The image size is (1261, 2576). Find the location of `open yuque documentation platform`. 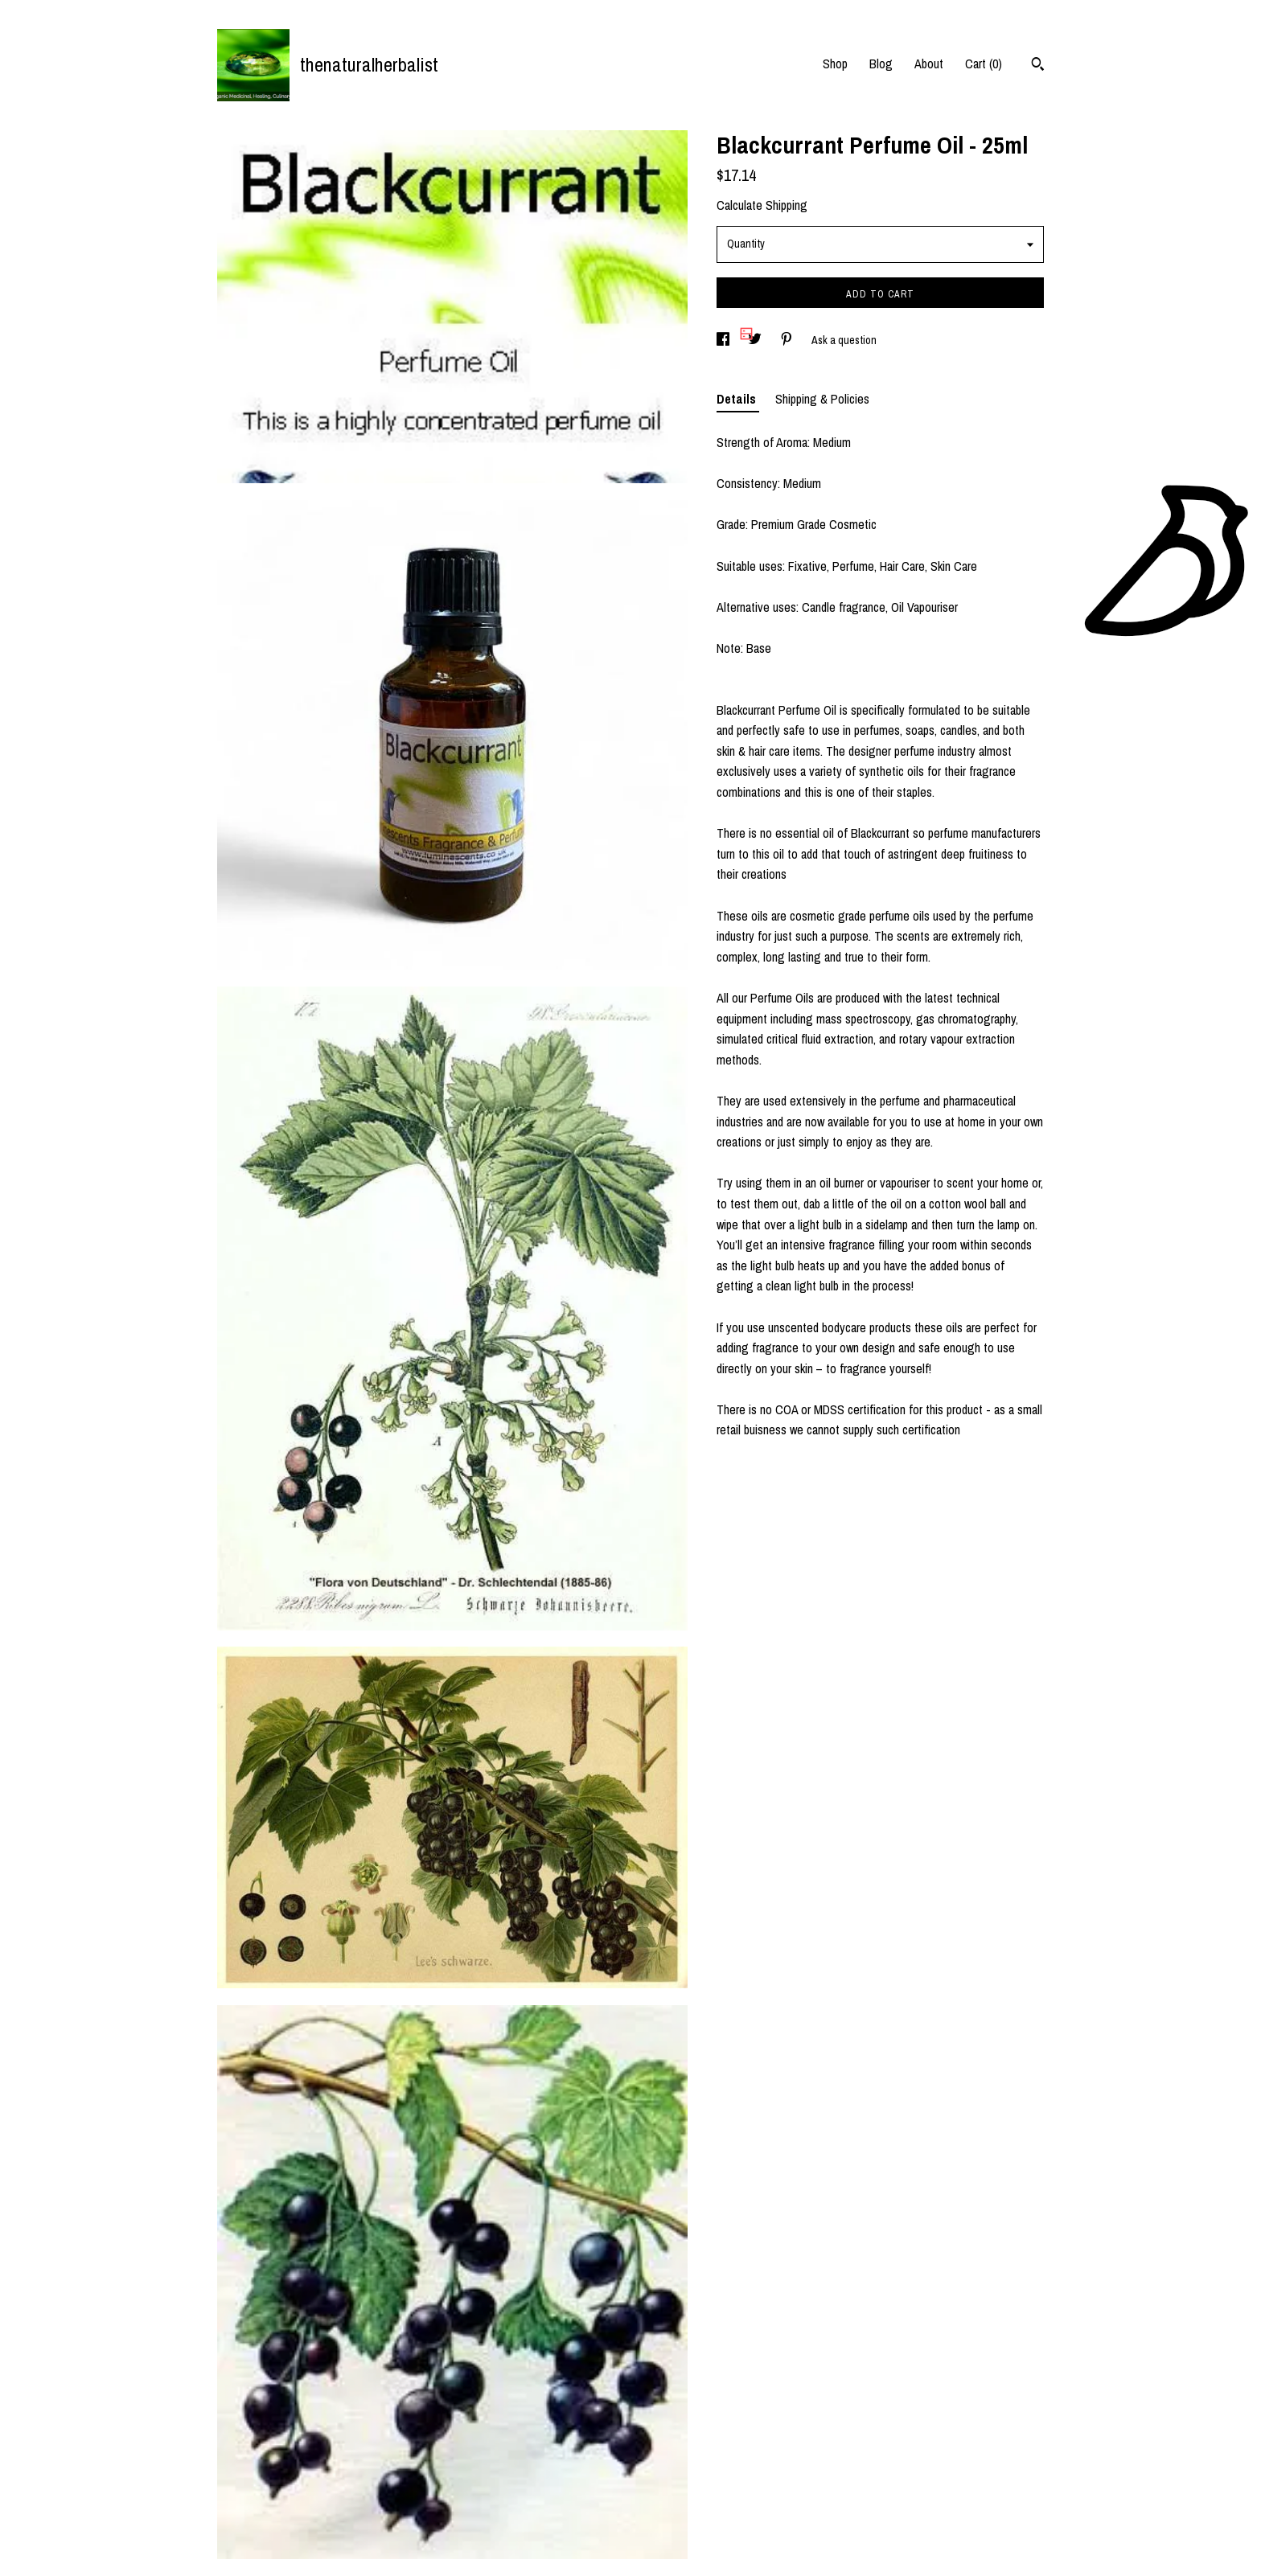

open yuque documentation platform is located at coordinates (1166, 557).